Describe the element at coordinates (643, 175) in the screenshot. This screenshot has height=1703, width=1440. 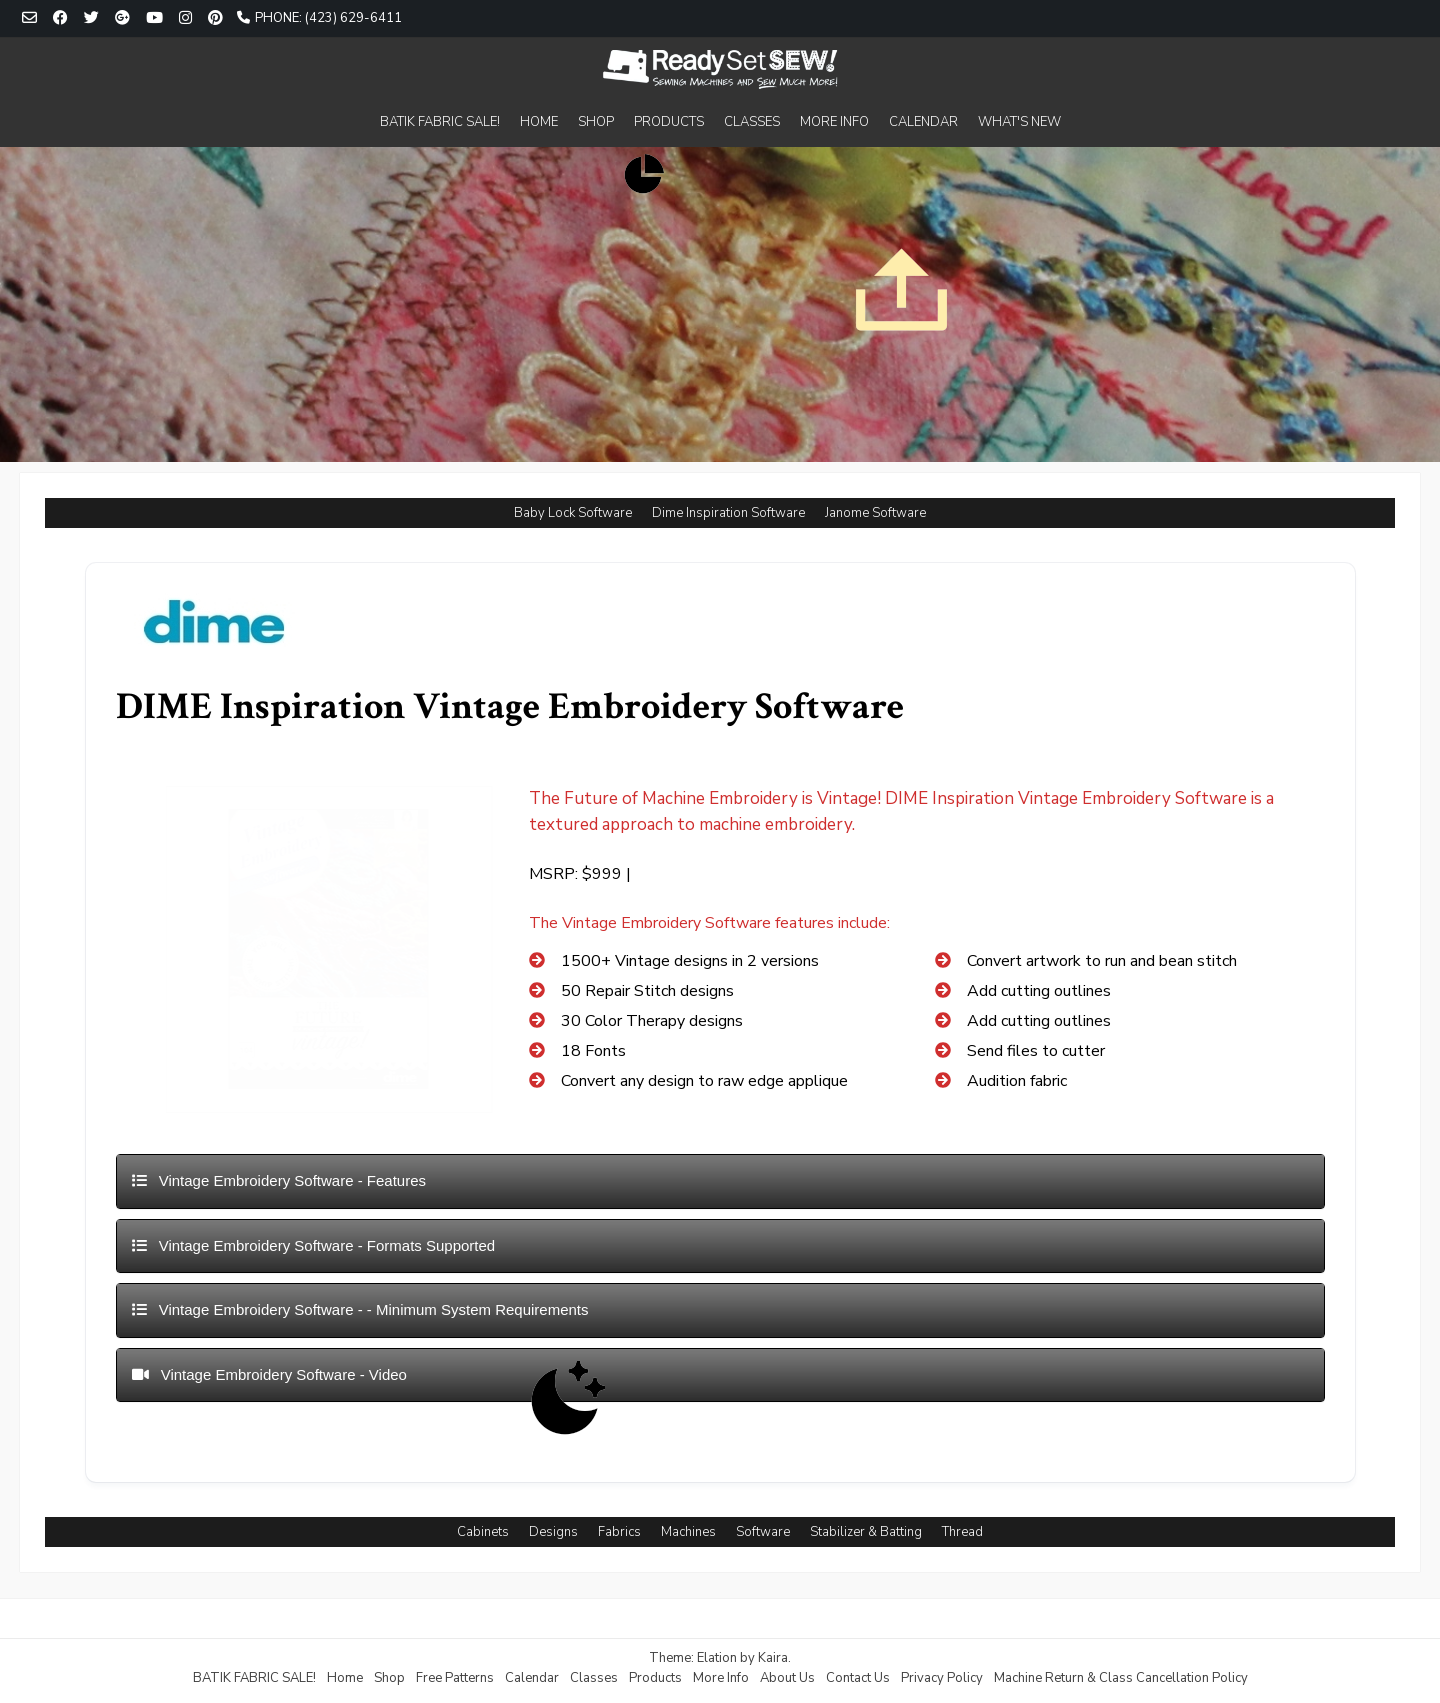
I see `view analytics or statistics breakdown` at that location.